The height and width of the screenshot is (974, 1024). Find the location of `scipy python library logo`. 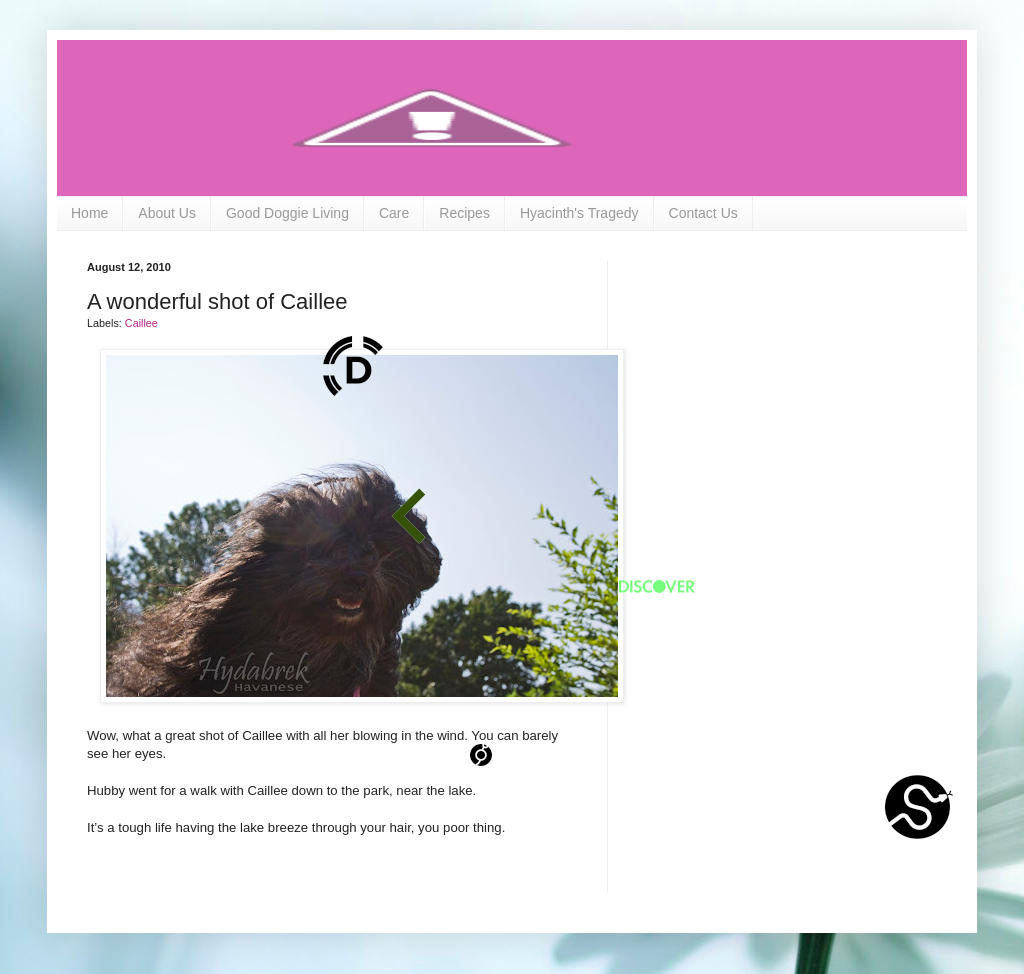

scipy python library logo is located at coordinates (919, 807).